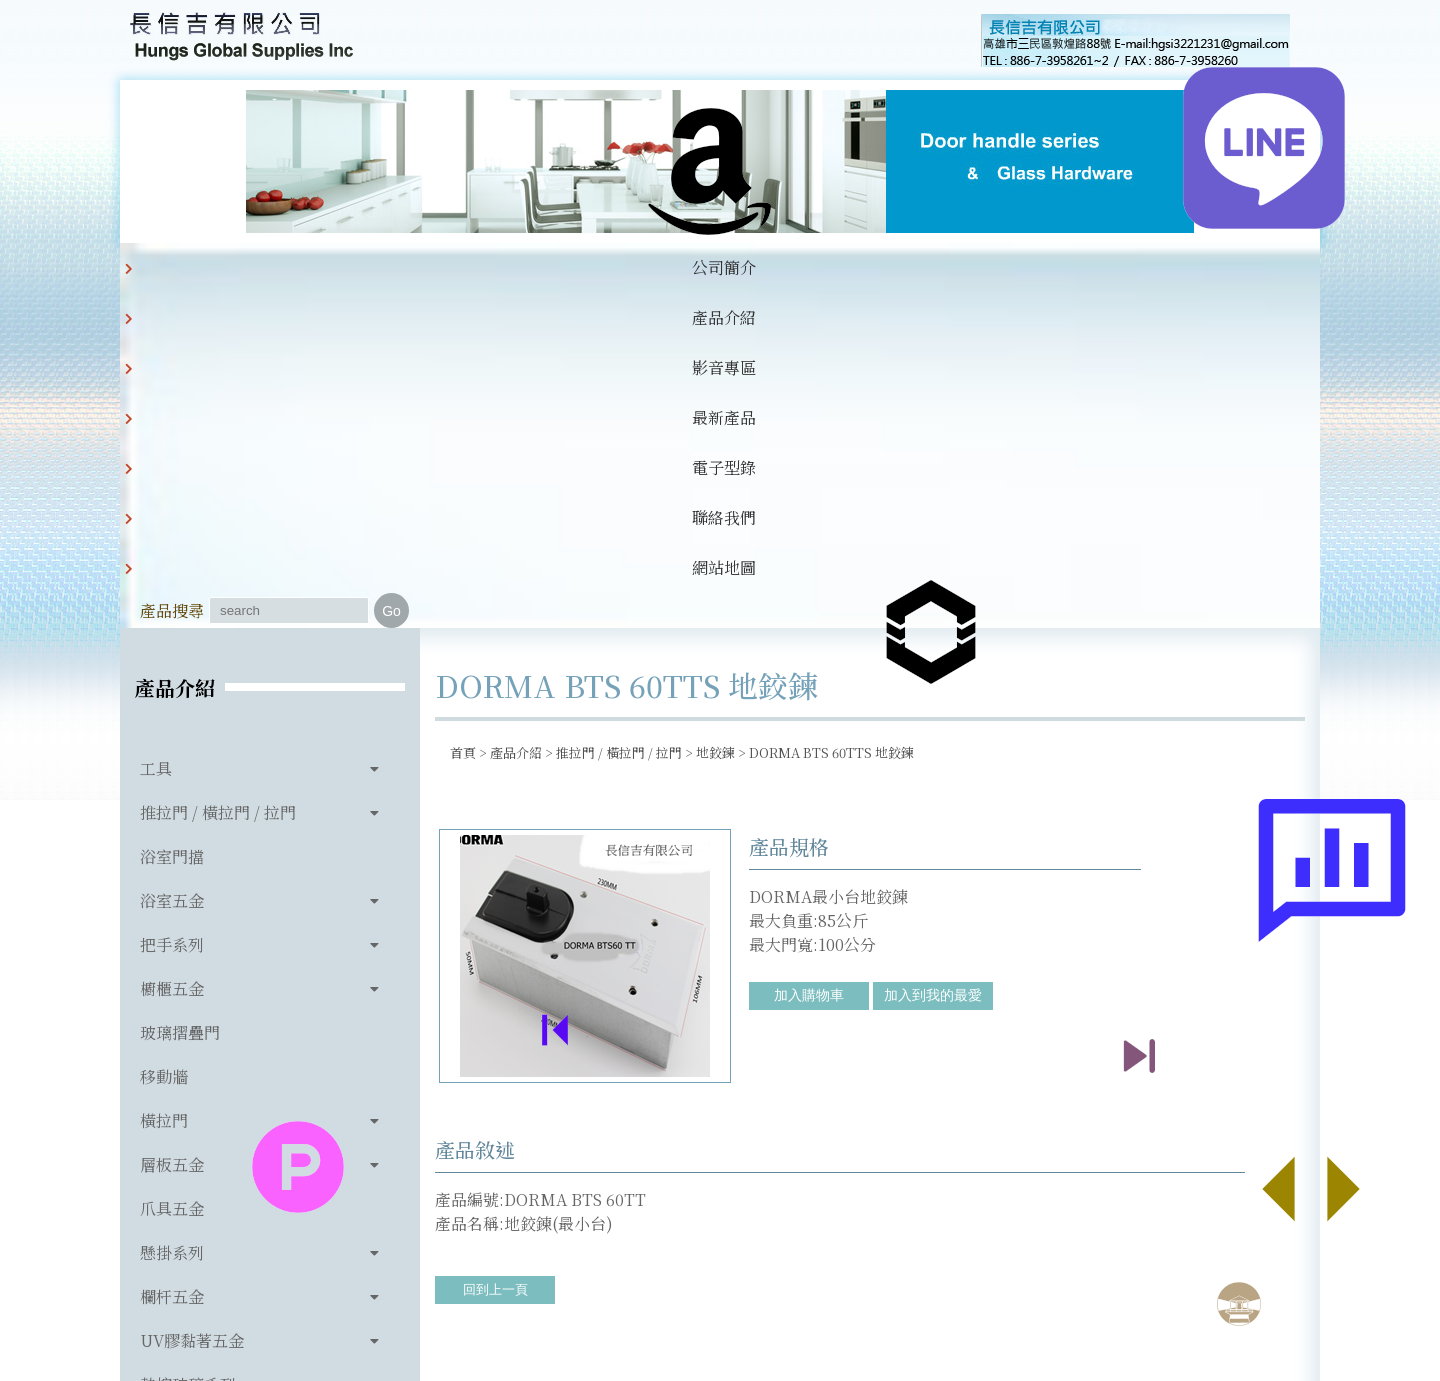  I want to click on navigate to fugacloud services, so click(931, 632).